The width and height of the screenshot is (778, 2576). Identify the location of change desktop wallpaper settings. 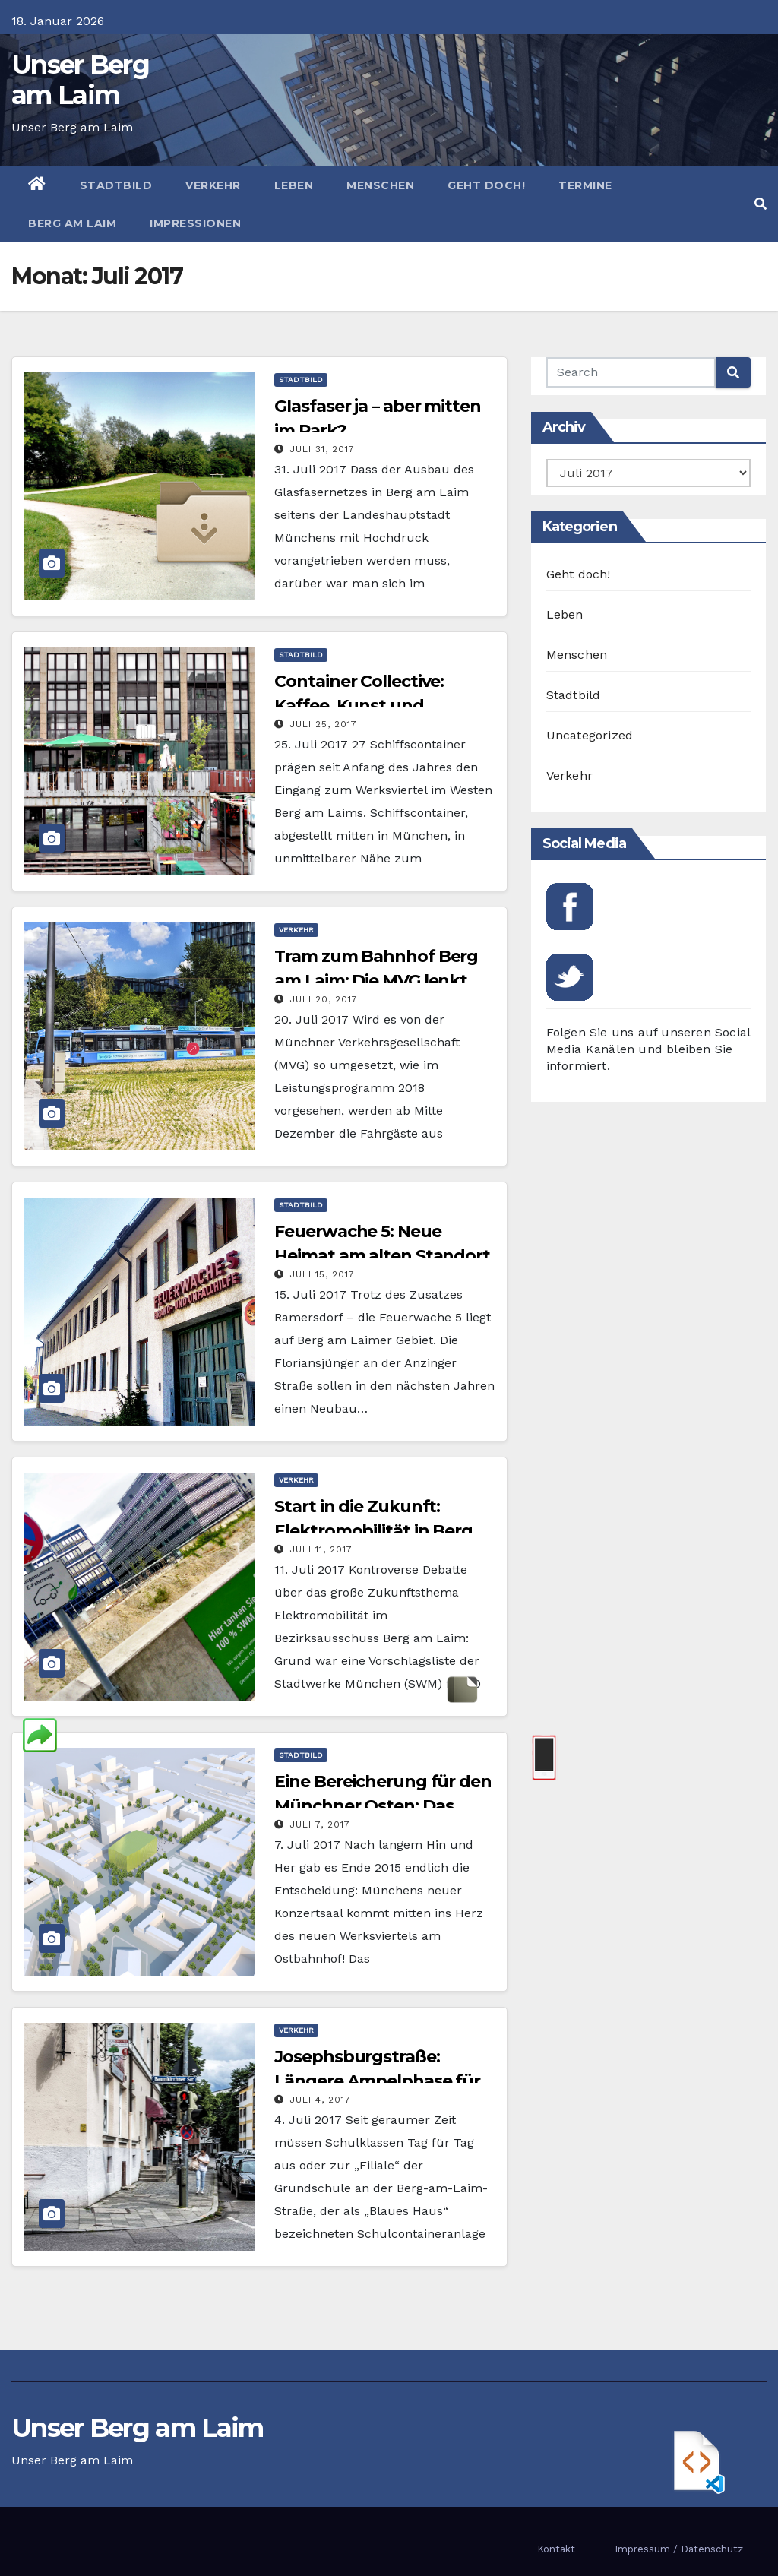
(462, 1688).